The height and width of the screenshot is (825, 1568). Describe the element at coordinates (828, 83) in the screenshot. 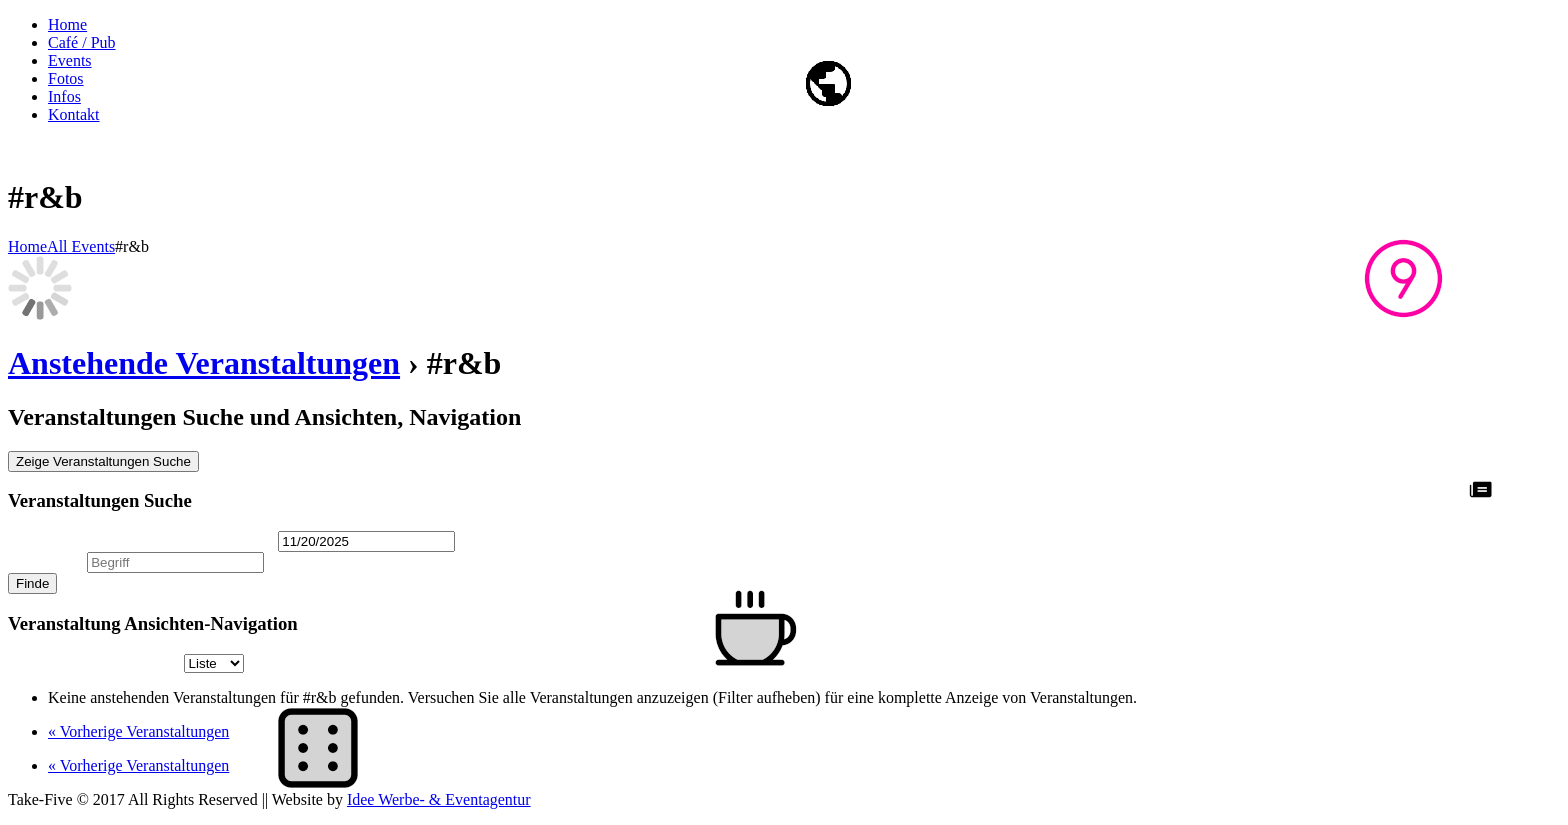

I see `switch to public visibility` at that location.